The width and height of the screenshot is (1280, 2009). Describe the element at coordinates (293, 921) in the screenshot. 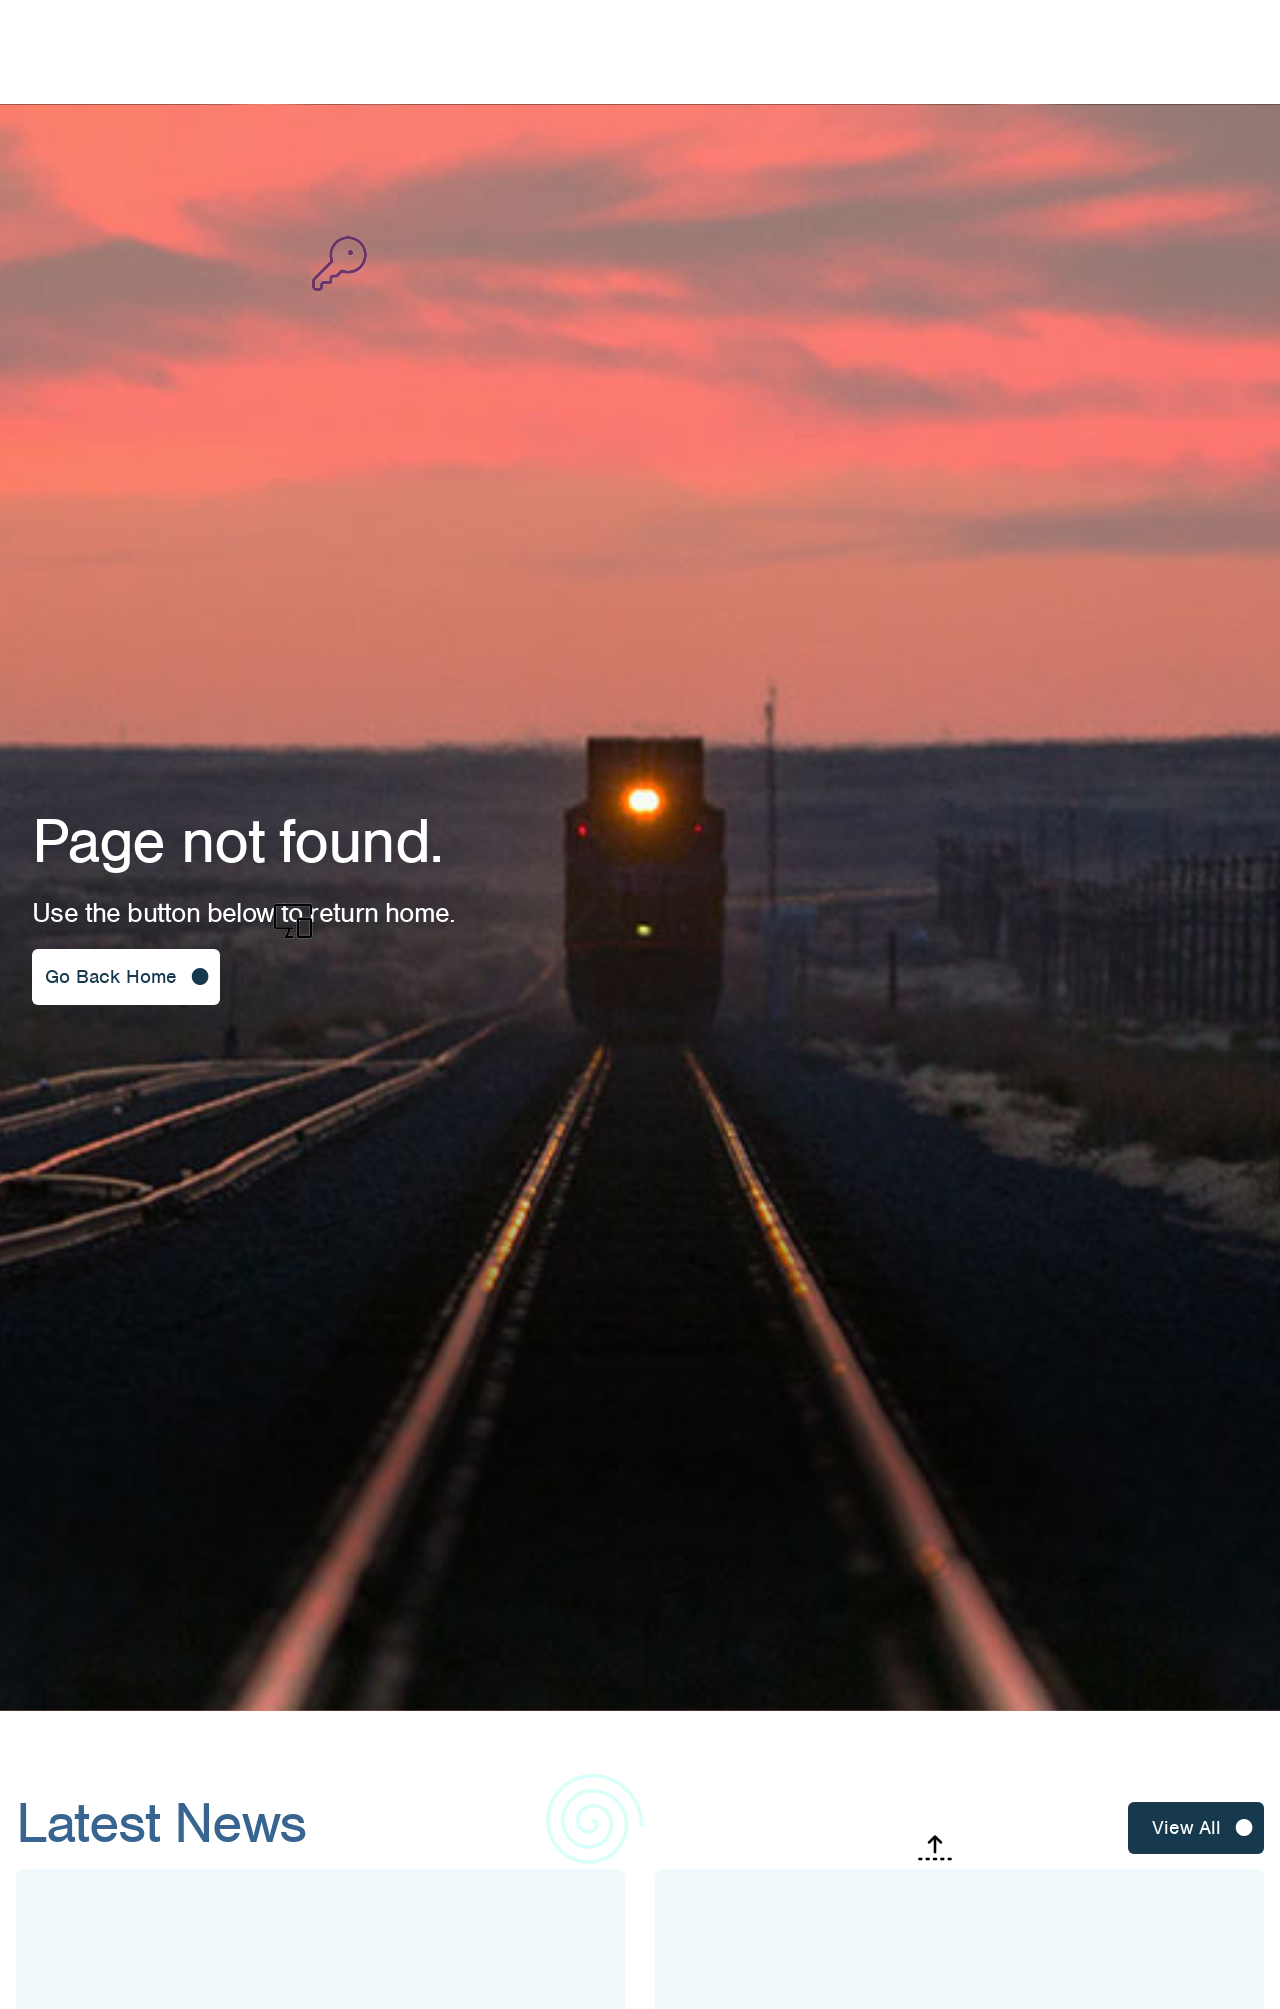

I see `manage connected devices` at that location.